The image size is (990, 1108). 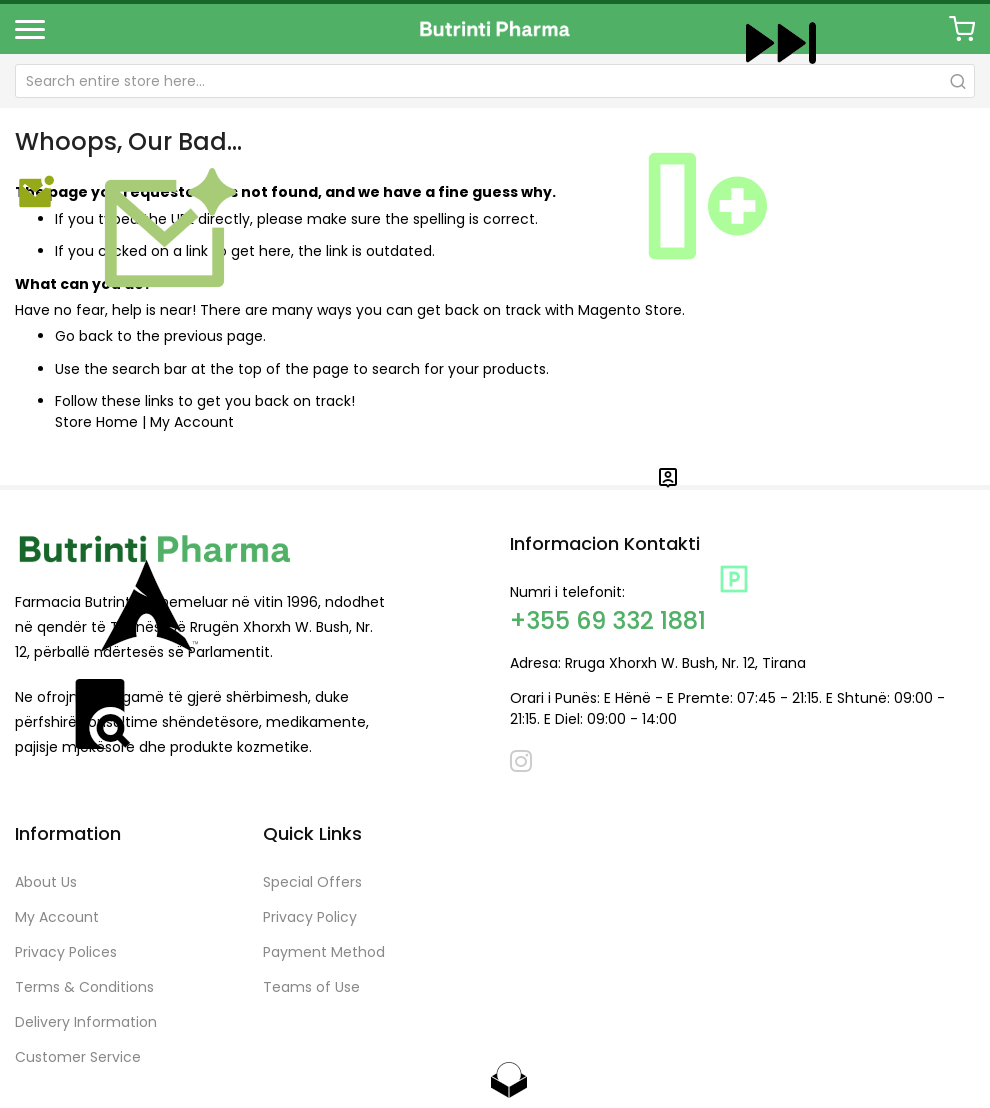 What do you see at coordinates (100, 714) in the screenshot?
I see `find my phone feature` at bounding box center [100, 714].